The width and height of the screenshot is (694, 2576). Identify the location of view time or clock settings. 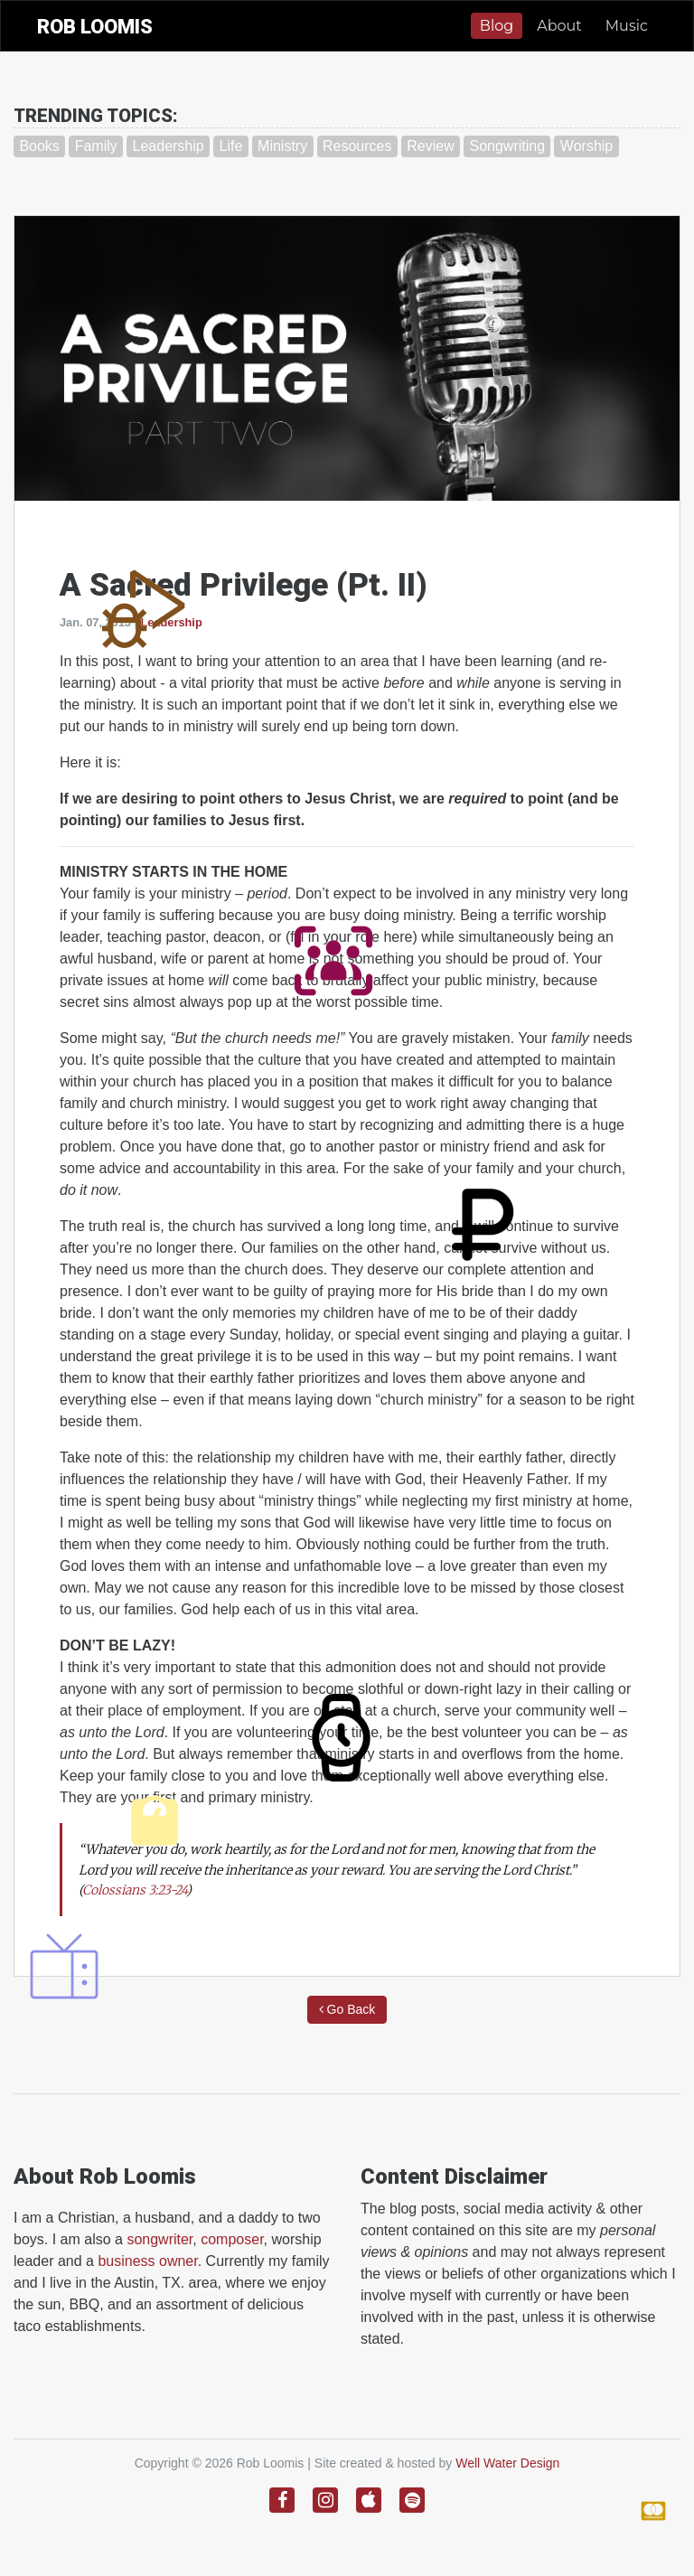
(341, 1737).